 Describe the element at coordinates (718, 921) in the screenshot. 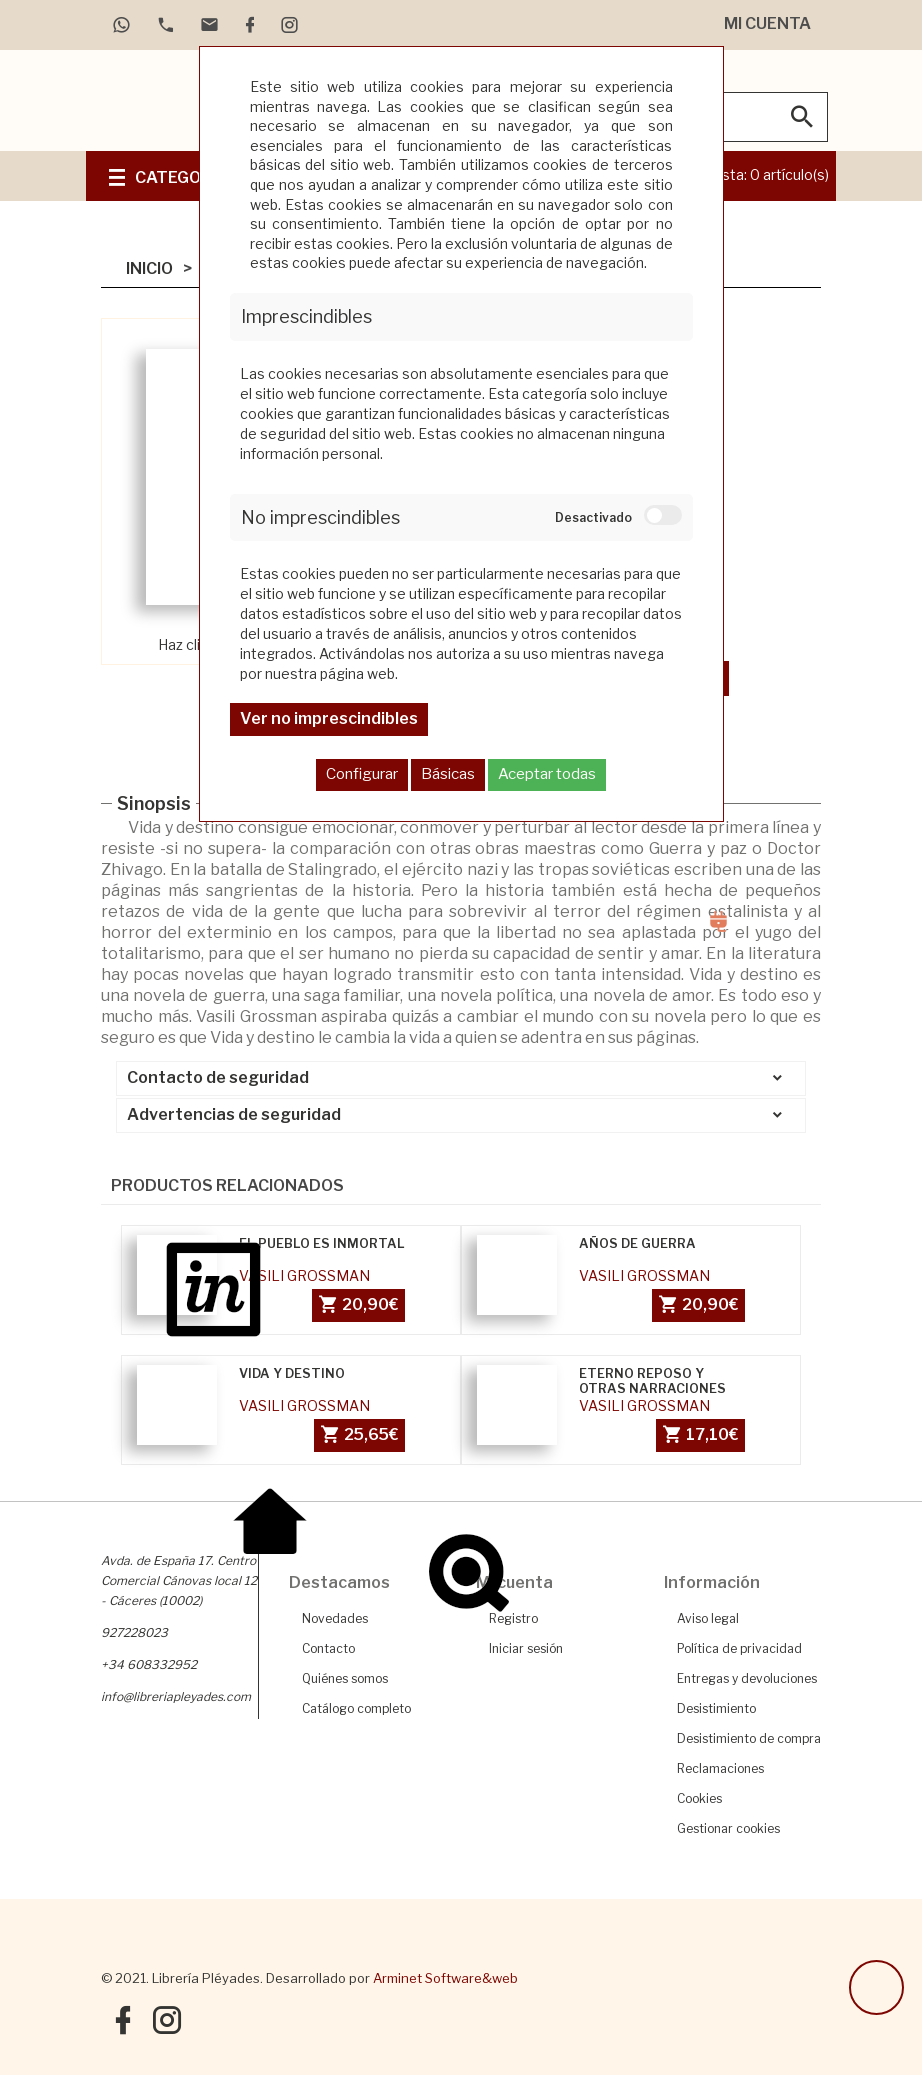

I see `connect to power source` at that location.